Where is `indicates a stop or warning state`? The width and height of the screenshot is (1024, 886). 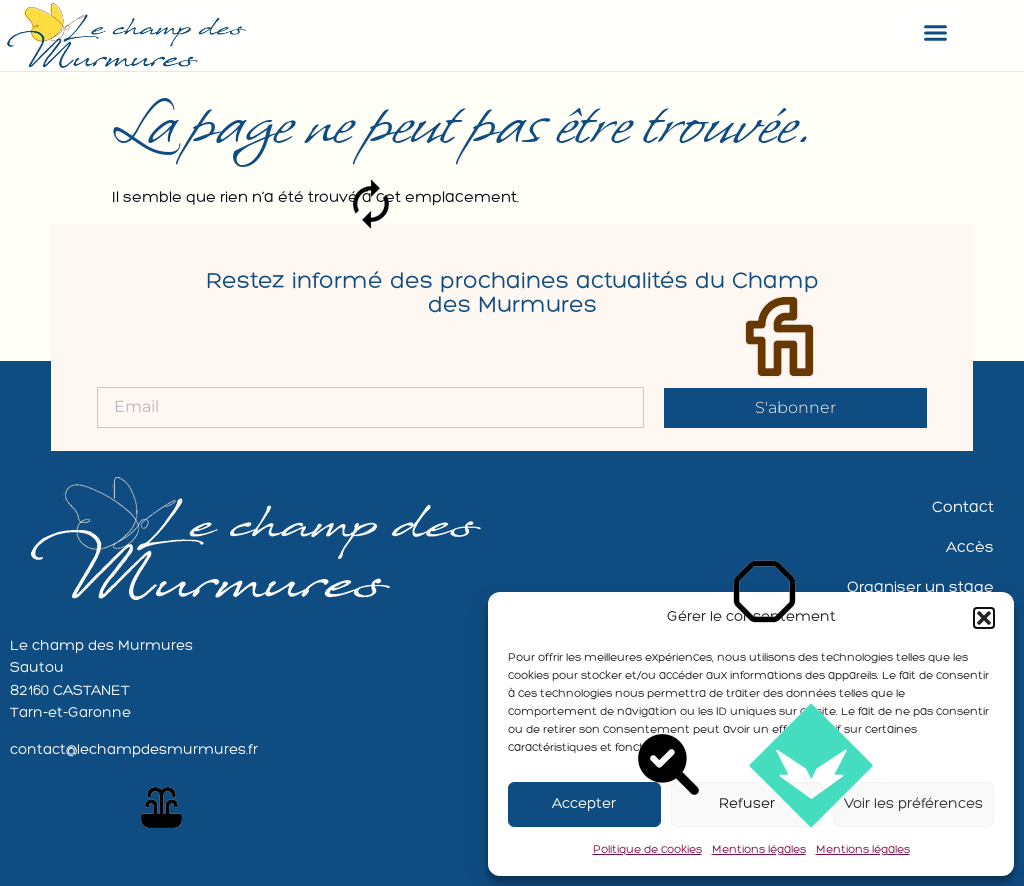
indicates a stop or warning state is located at coordinates (764, 591).